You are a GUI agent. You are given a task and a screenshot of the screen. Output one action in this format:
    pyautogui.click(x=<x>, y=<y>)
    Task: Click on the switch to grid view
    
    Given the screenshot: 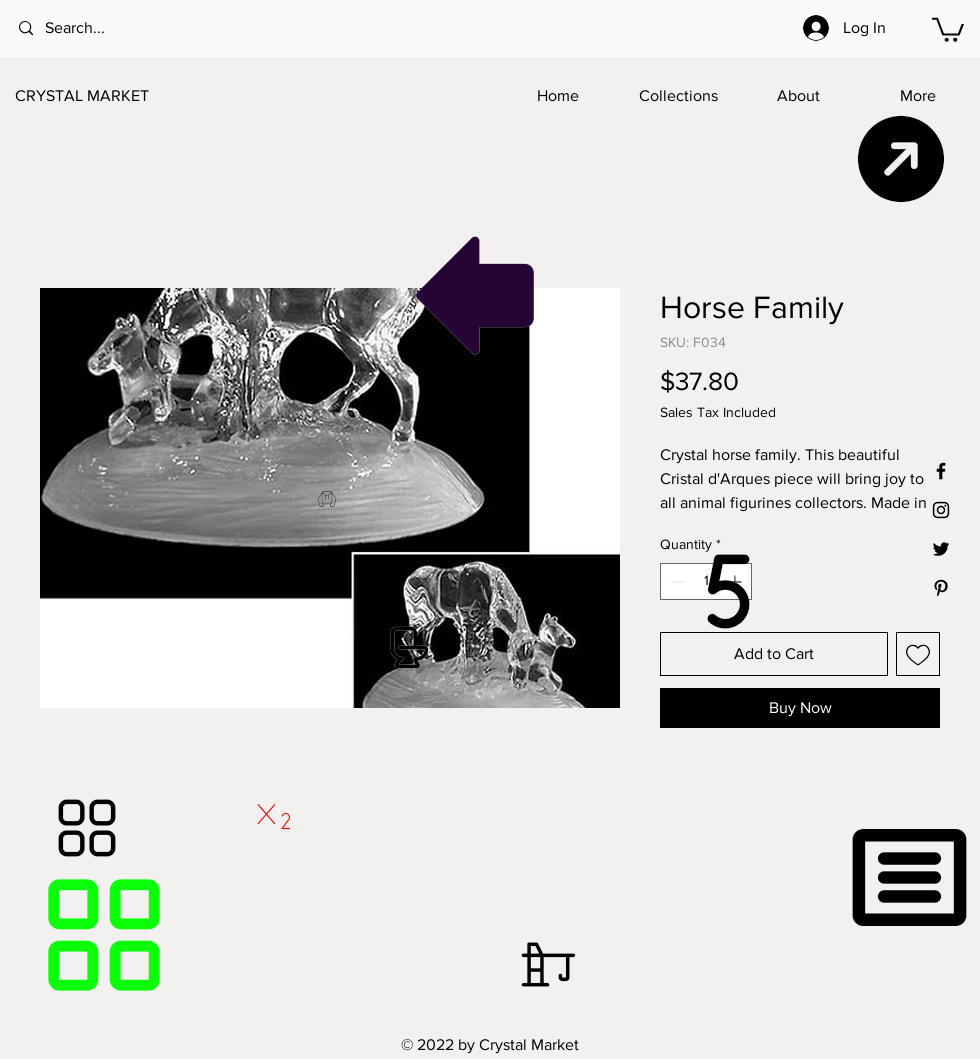 What is the action you would take?
    pyautogui.click(x=104, y=935)
    